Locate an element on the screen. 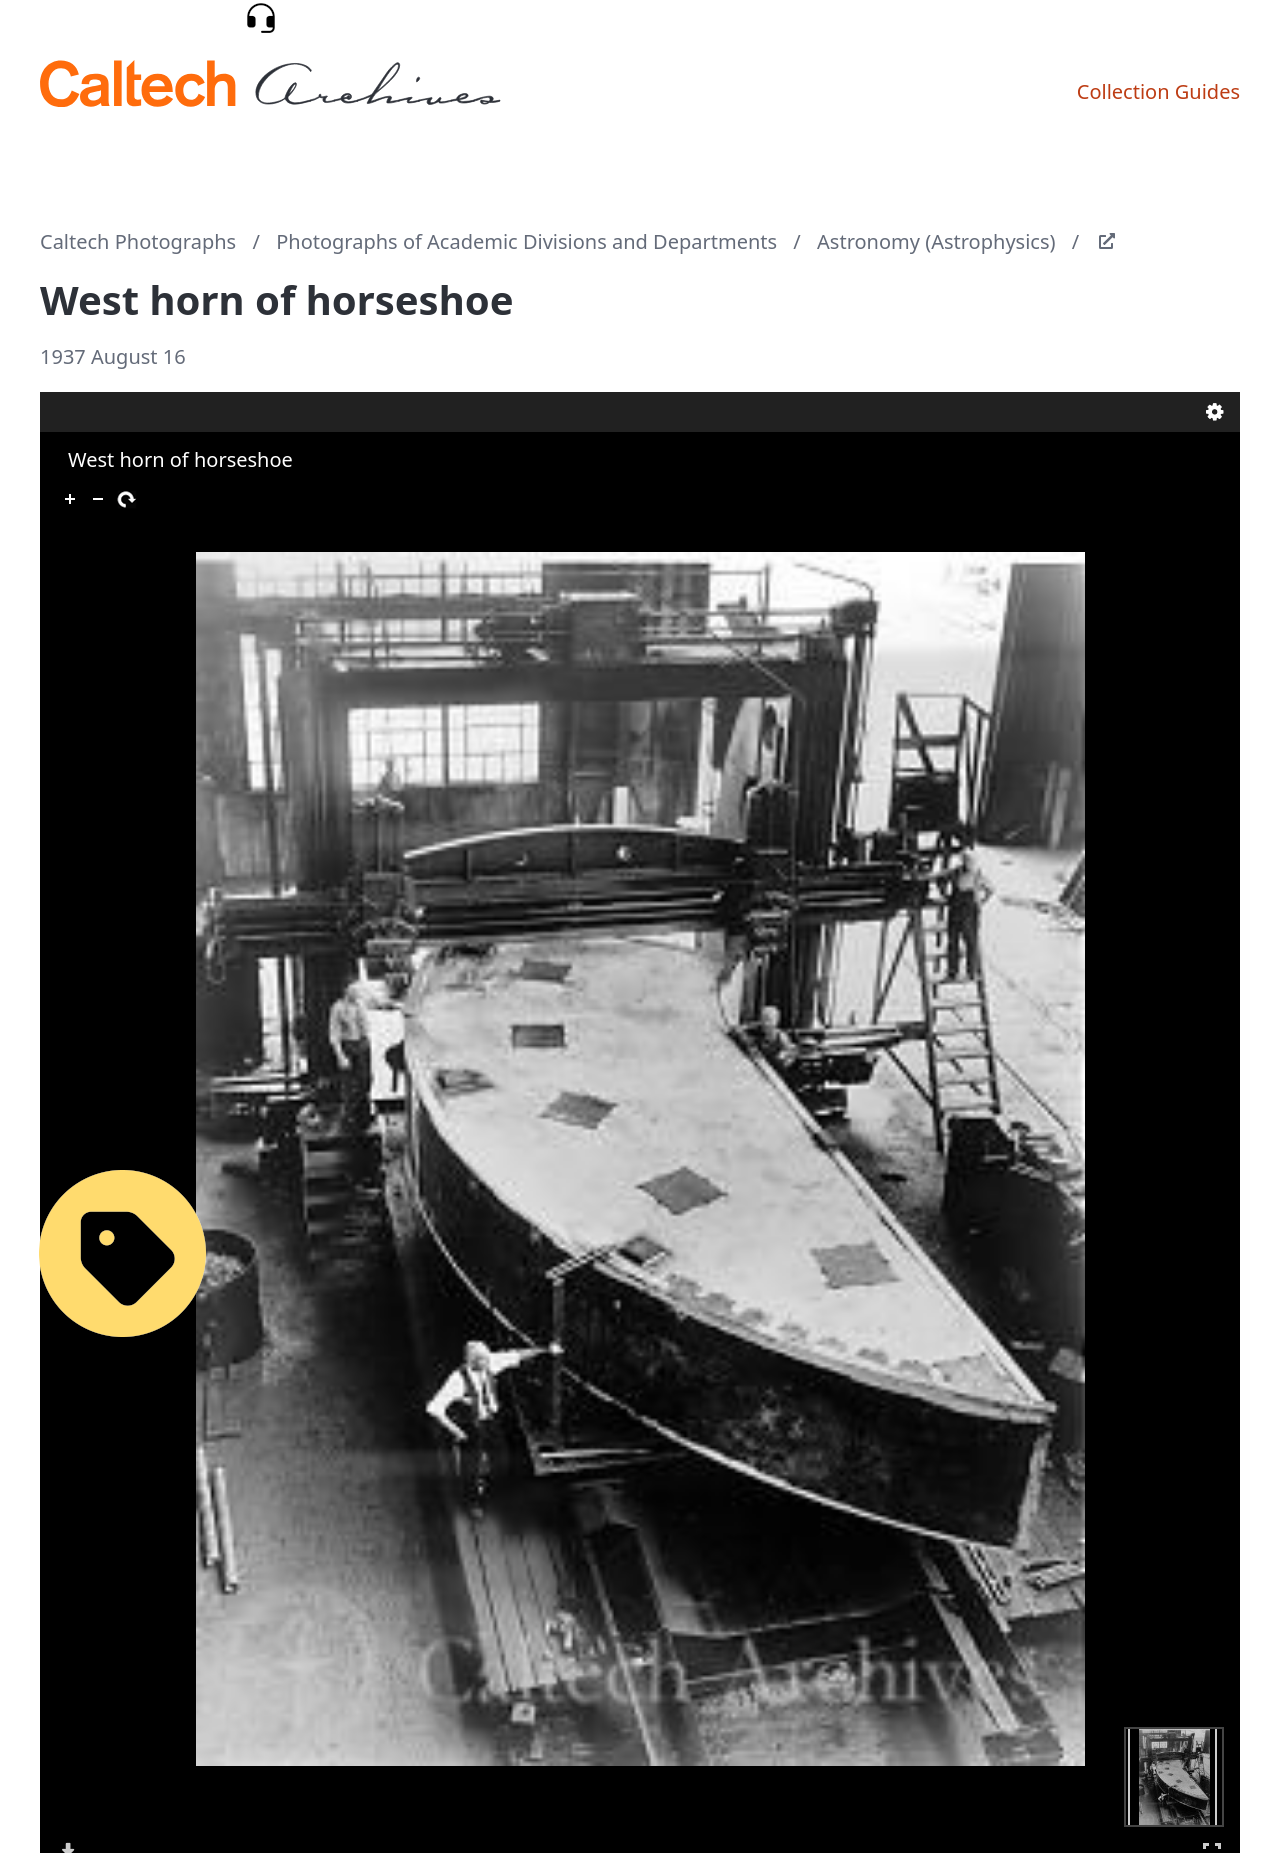  contact customer support is located at coordinates (261, 17).